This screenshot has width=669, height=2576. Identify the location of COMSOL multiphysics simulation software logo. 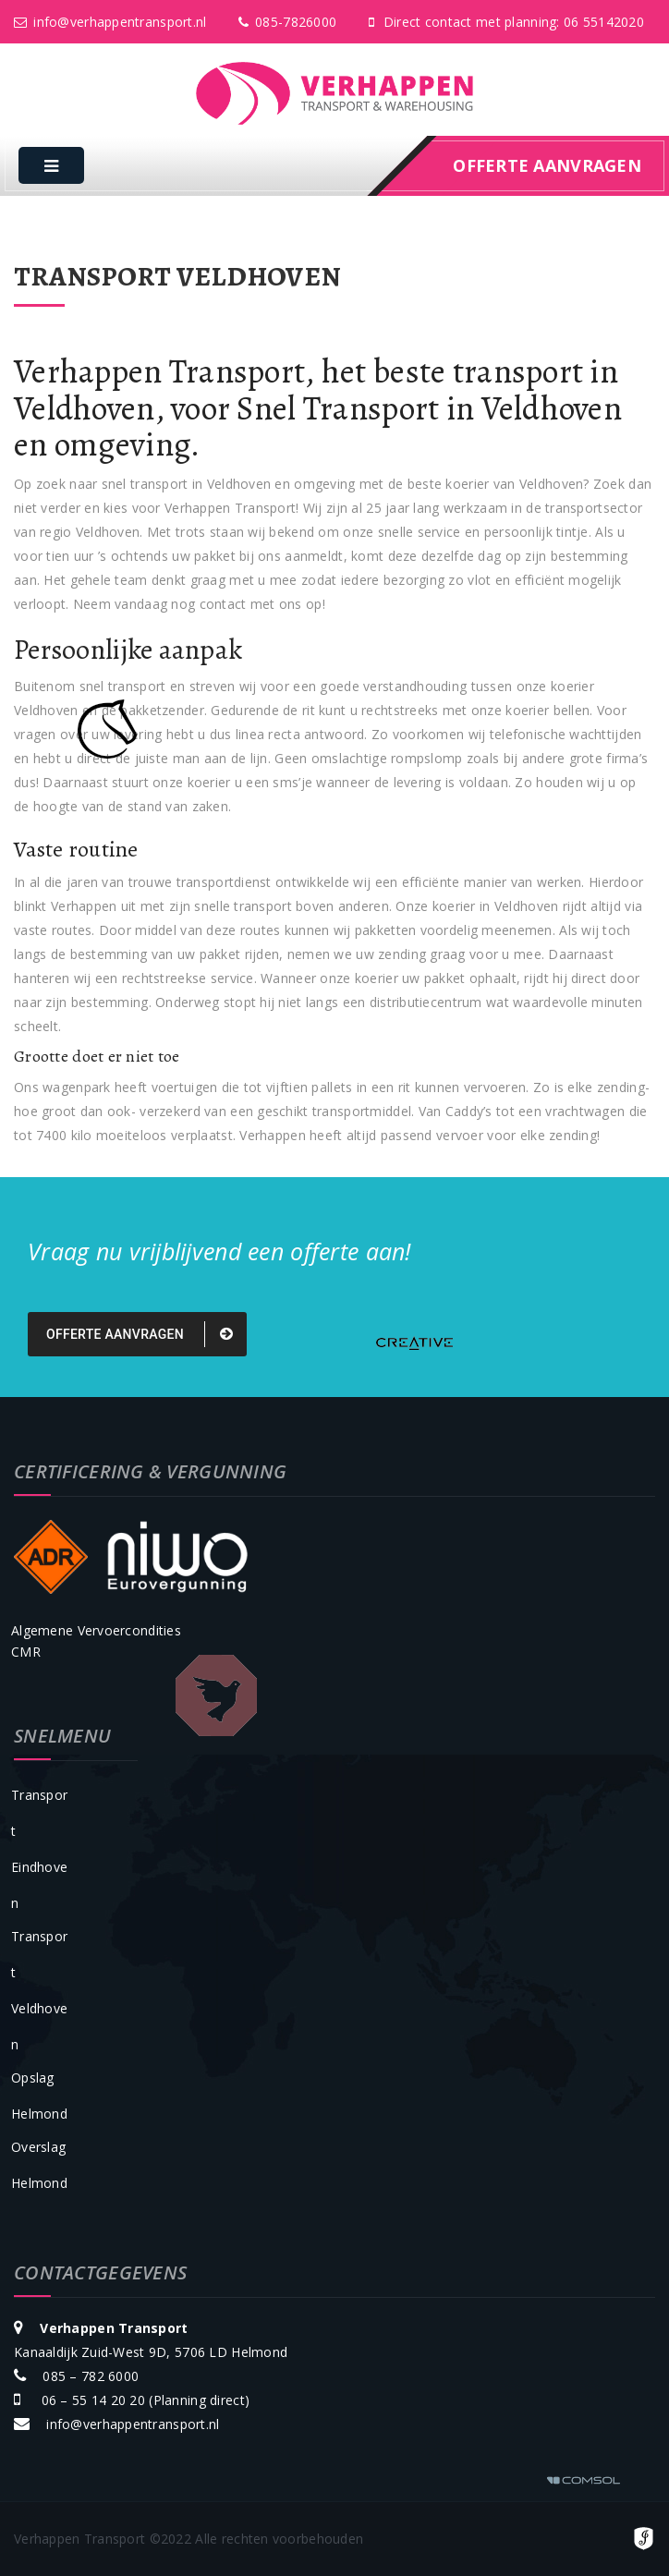
(583, 2480).